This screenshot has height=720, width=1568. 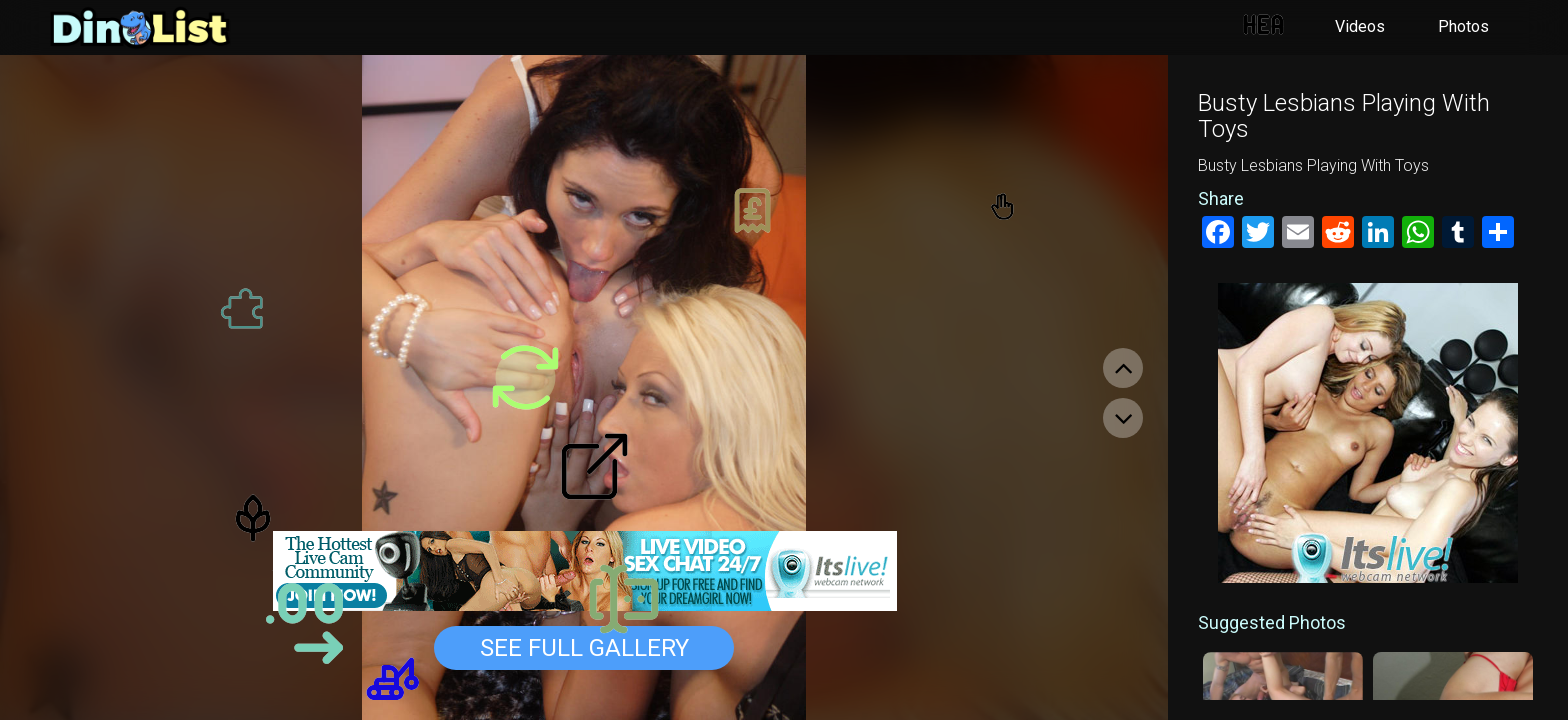 I want to click on access plugins or extensions, so click(x=244, y=310).